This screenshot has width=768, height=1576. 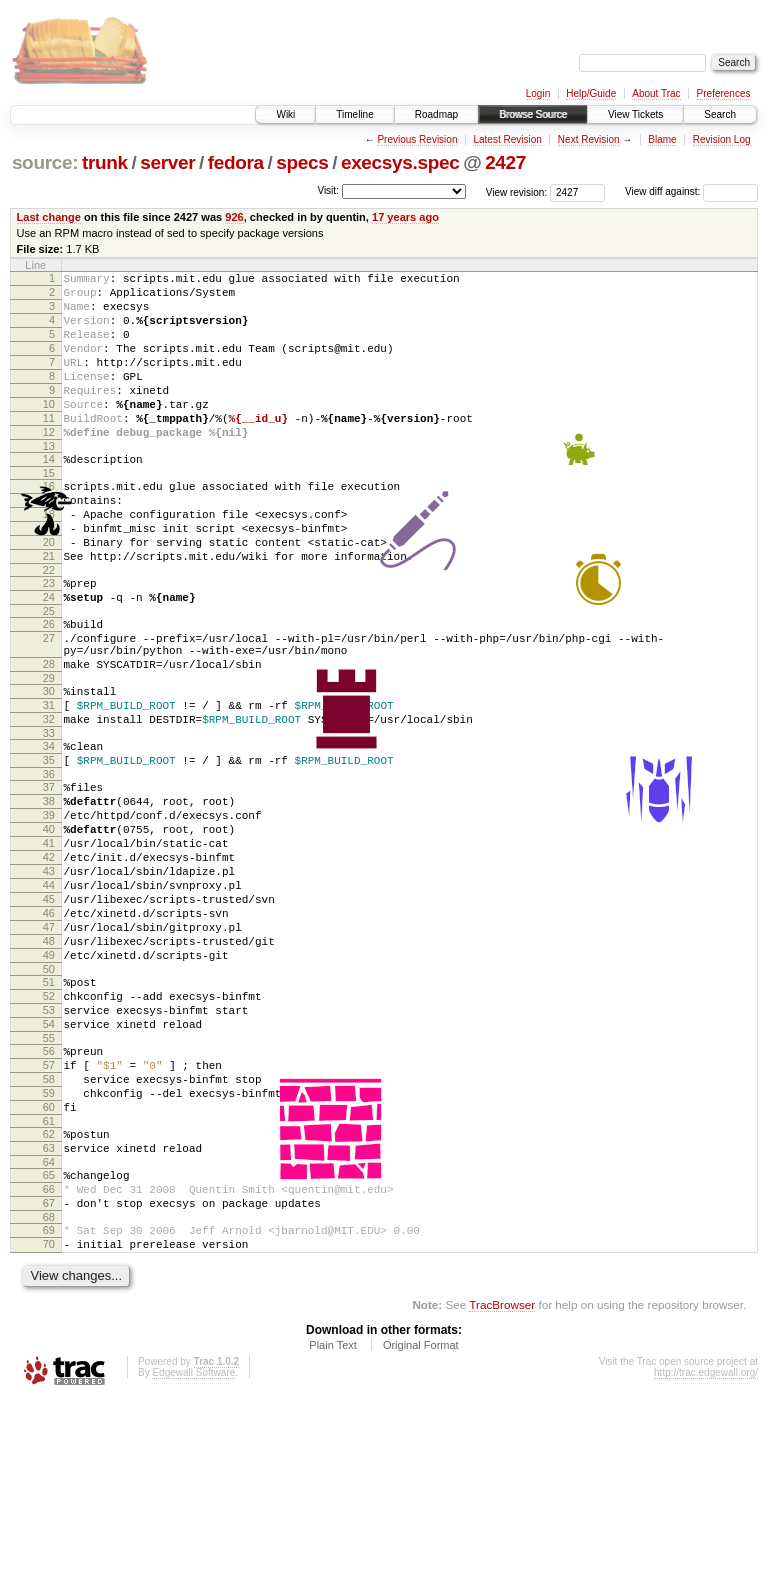 I want to click on play chess or access chess game, so click(x=346, y=702).